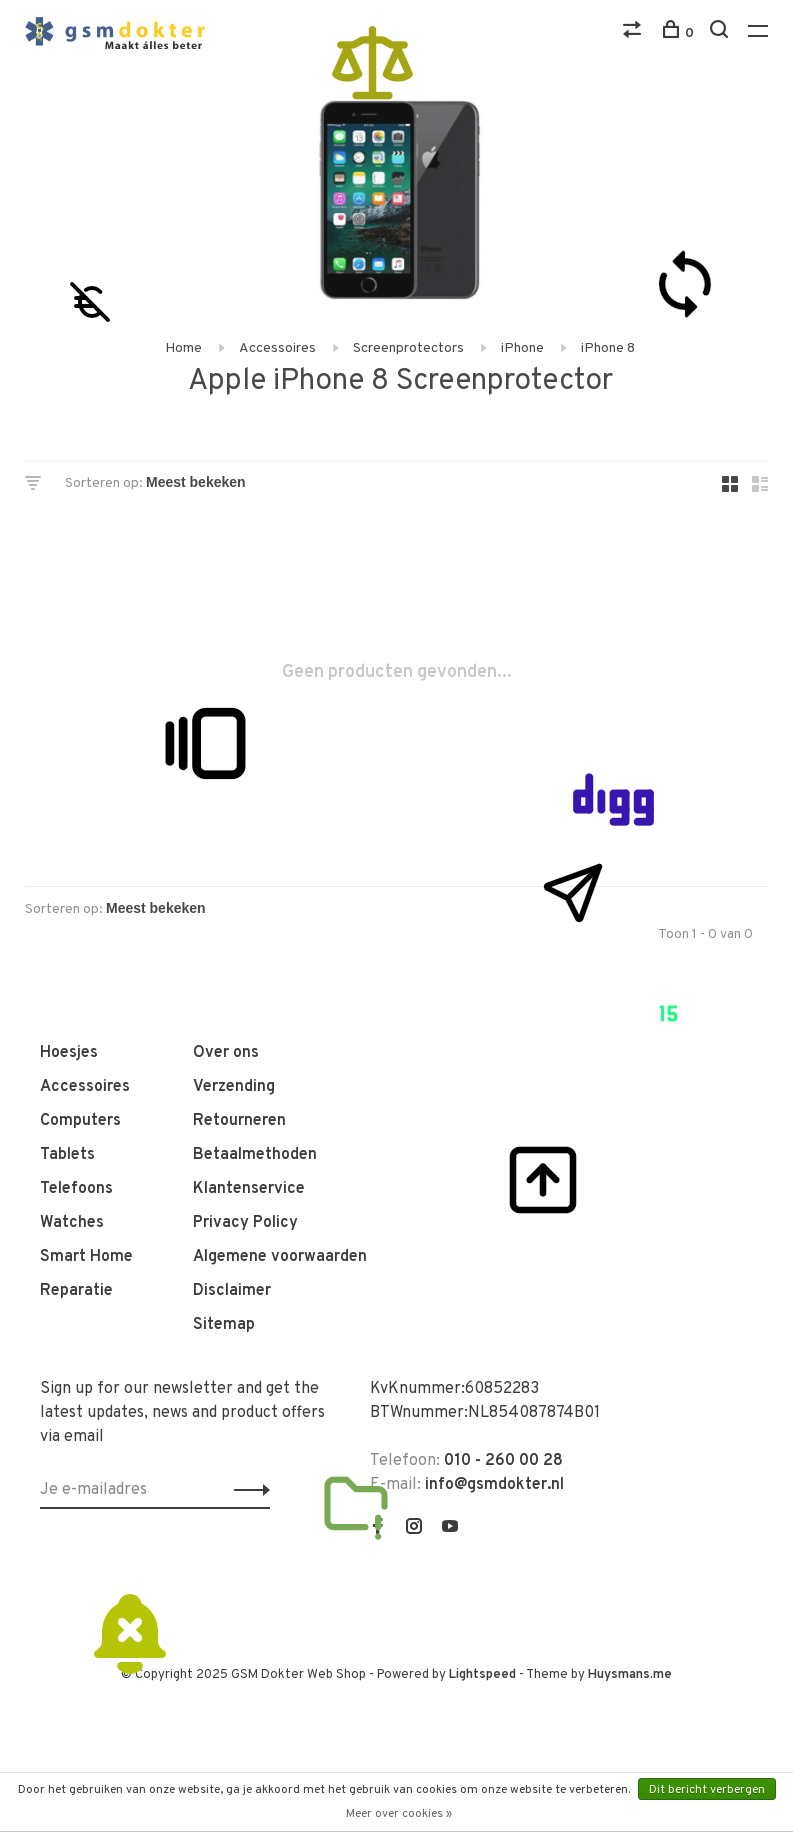  What do you see at coordinates (356, 1505) in the screenshot?
I see `folder contains items requiring attention` at bounding box center [356, 1505].